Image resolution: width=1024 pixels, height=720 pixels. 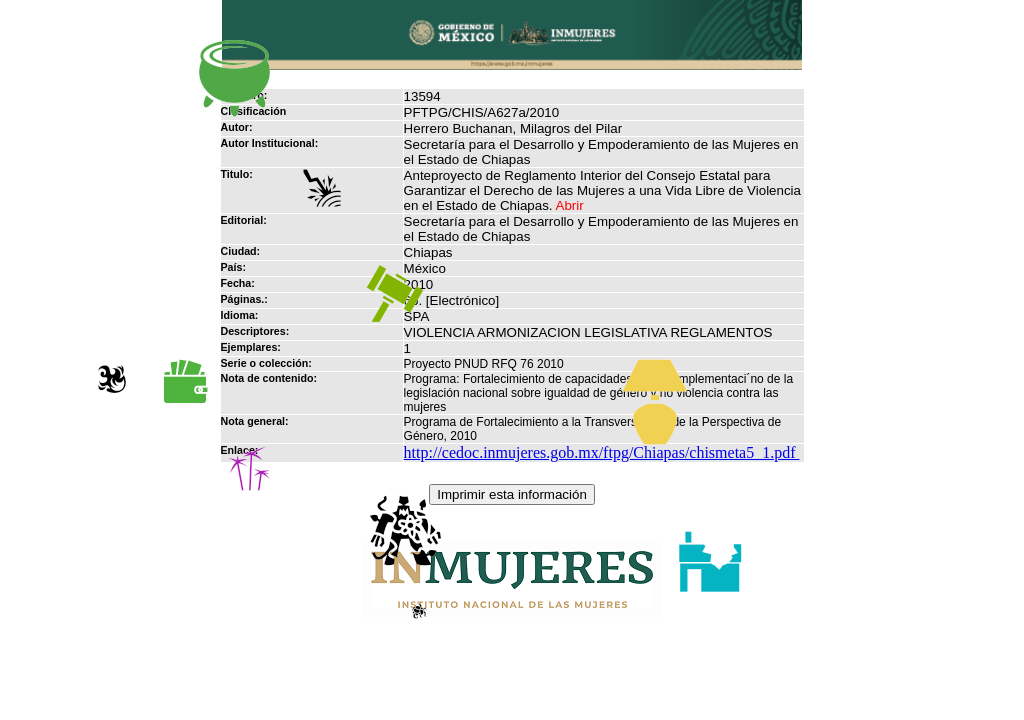 What do you see at coordinates (185, 382) in the screenshot?
I see `access your wallet or payment methods` at bounding box center [185, 382].